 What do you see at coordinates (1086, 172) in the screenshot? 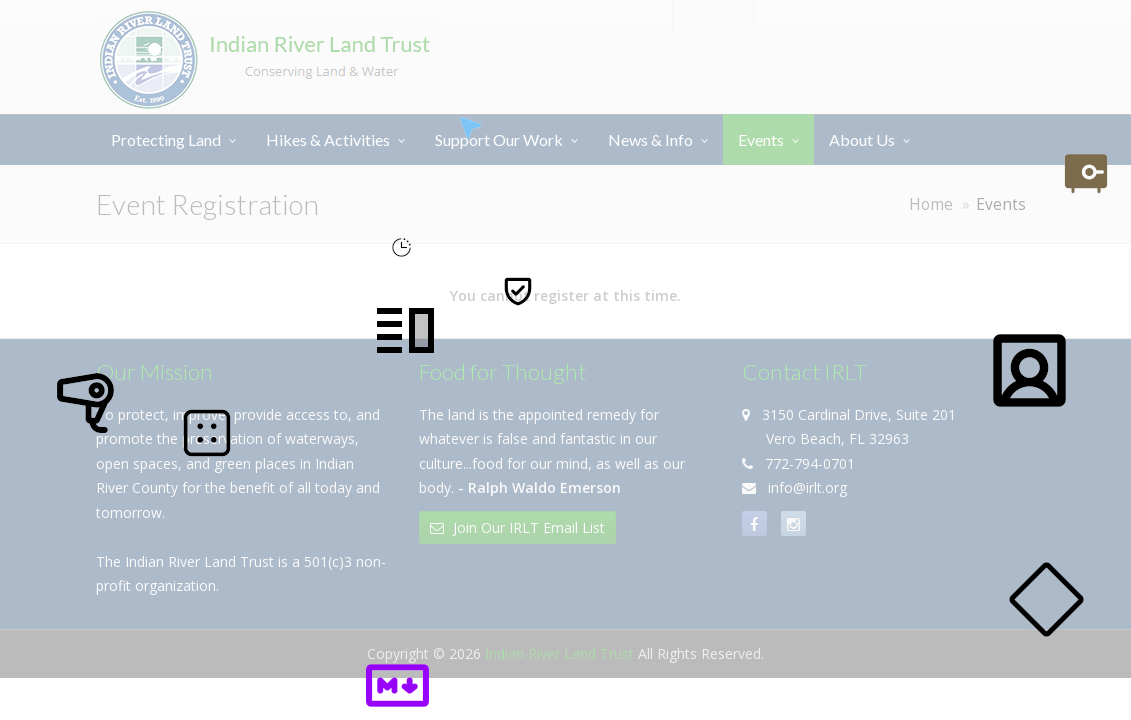
I see `access secure storage or vault` at bounding box center [1086, 172].